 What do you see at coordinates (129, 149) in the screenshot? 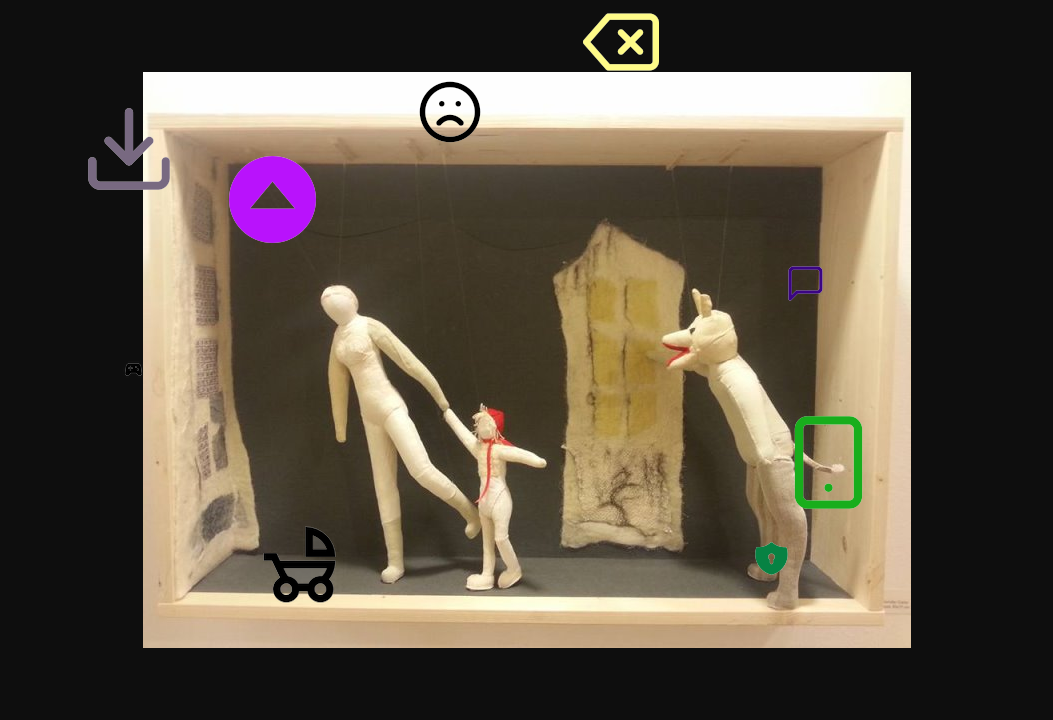
I see `download a file or document` at bounding box center [129, 149].